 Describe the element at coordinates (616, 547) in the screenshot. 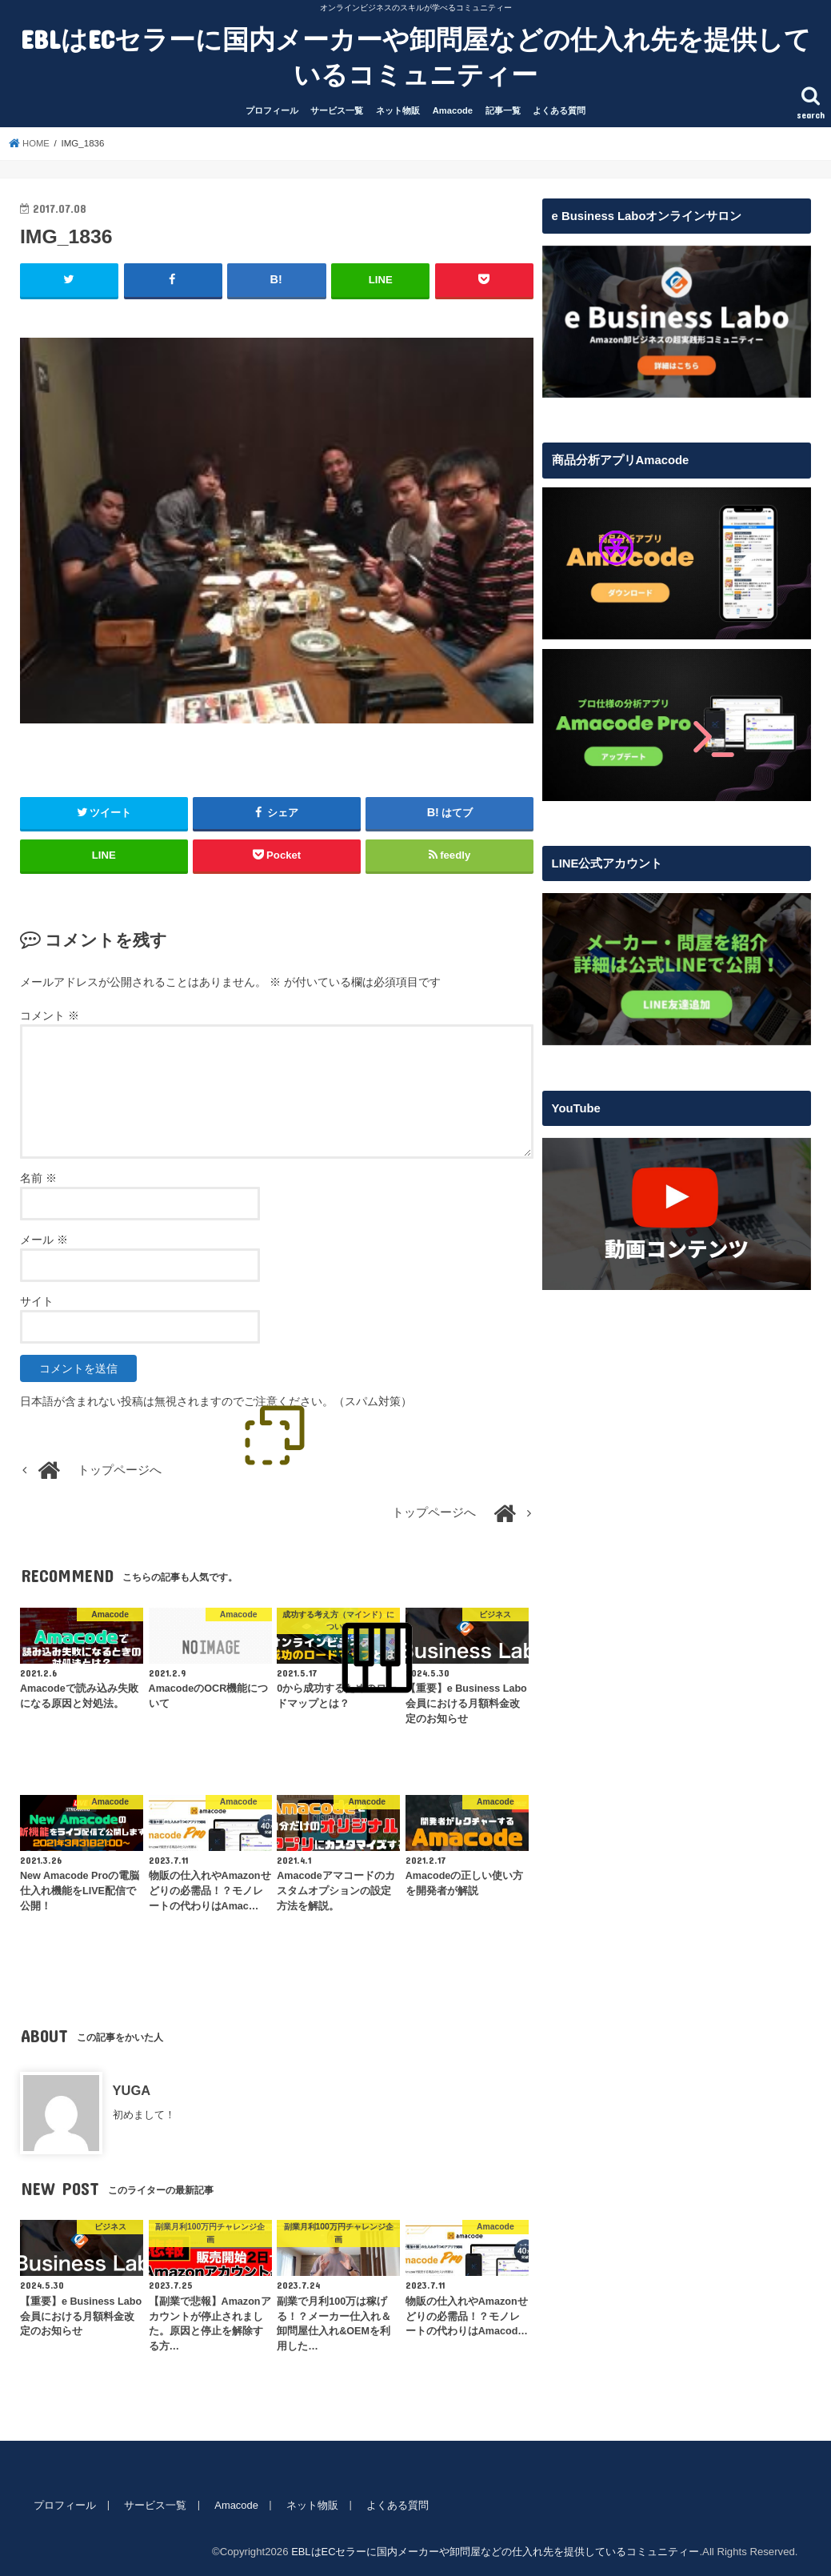

I see `fallout shelter or nuclear safety indicator` at that location.